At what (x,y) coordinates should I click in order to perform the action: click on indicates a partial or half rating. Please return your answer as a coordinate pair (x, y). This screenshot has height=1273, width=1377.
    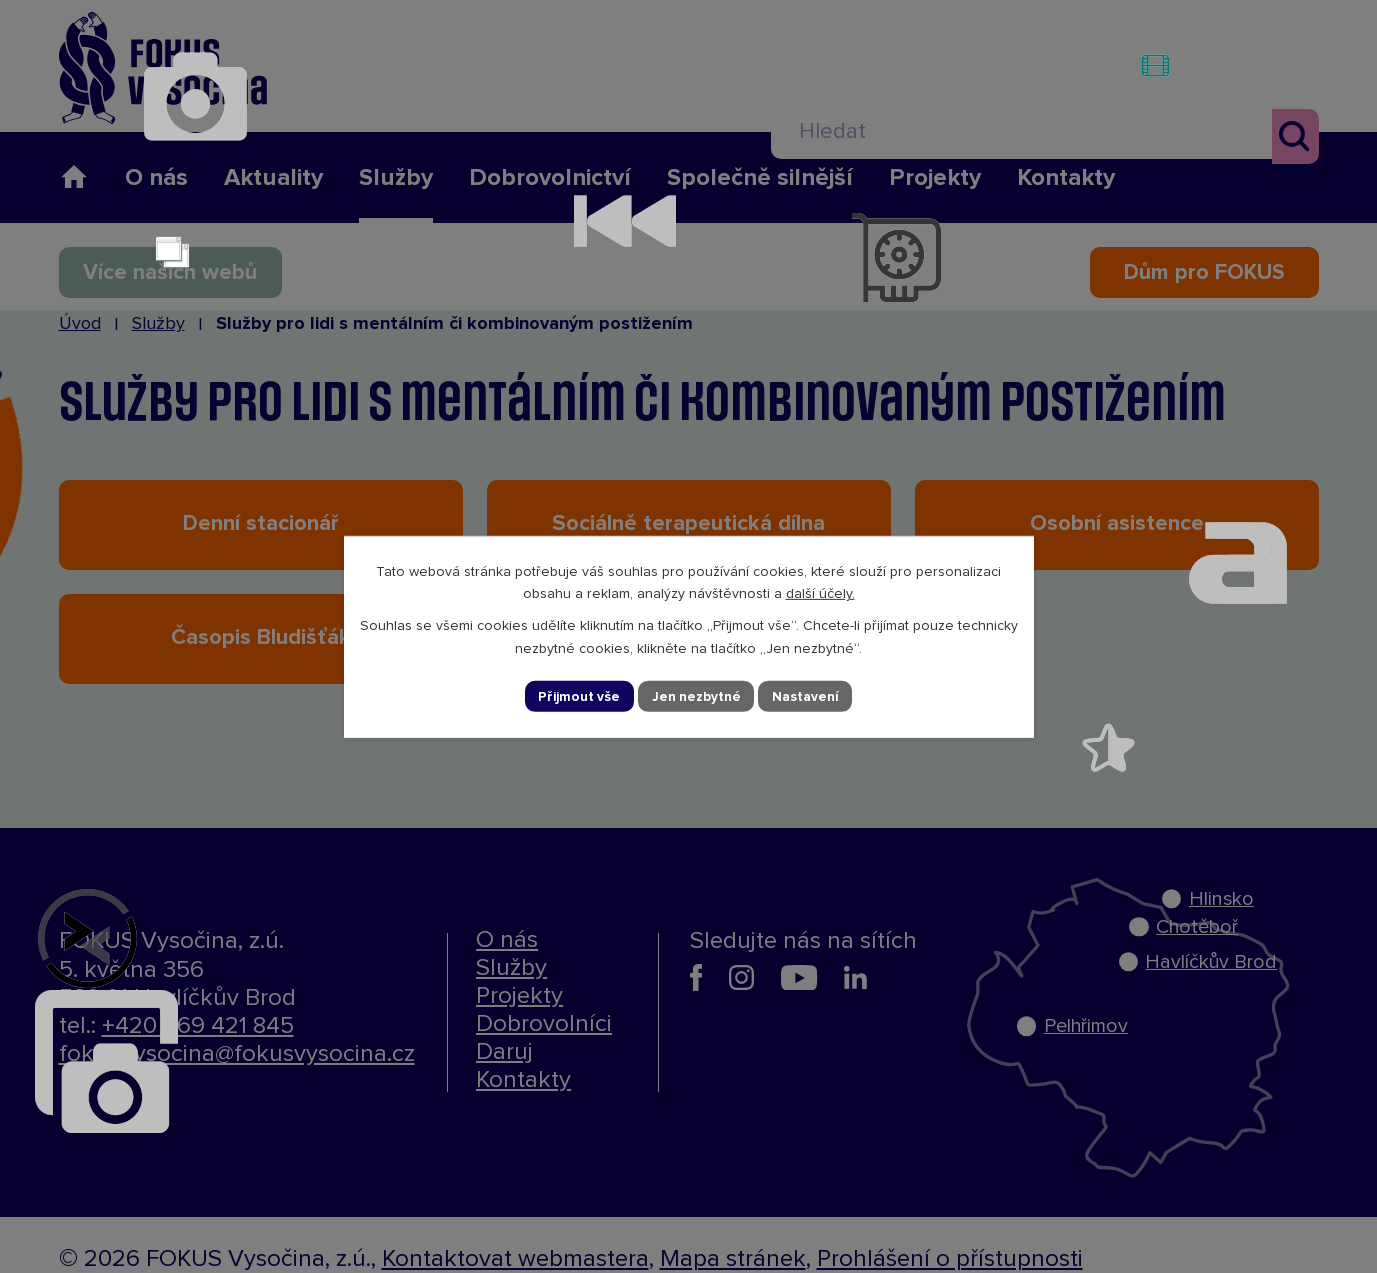
    Looking at the image, I should click on (1108, 749).